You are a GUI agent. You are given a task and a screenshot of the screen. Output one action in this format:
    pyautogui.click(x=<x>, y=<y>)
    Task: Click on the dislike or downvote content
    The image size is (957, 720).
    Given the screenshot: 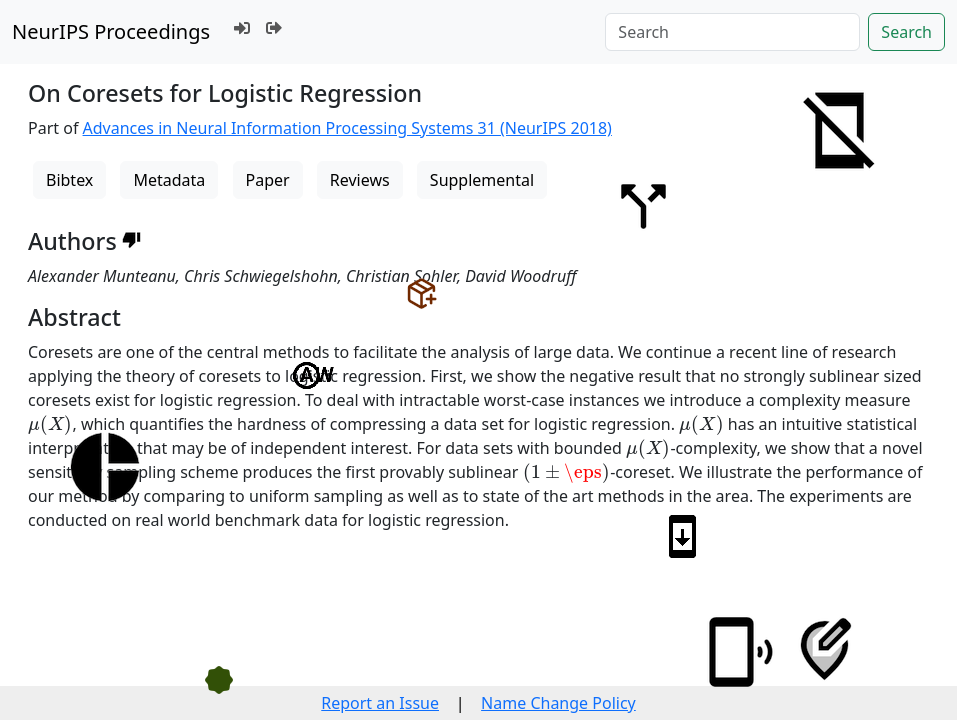 What is the action you would take?
    pyautogui.click(x=131, y=239)
    